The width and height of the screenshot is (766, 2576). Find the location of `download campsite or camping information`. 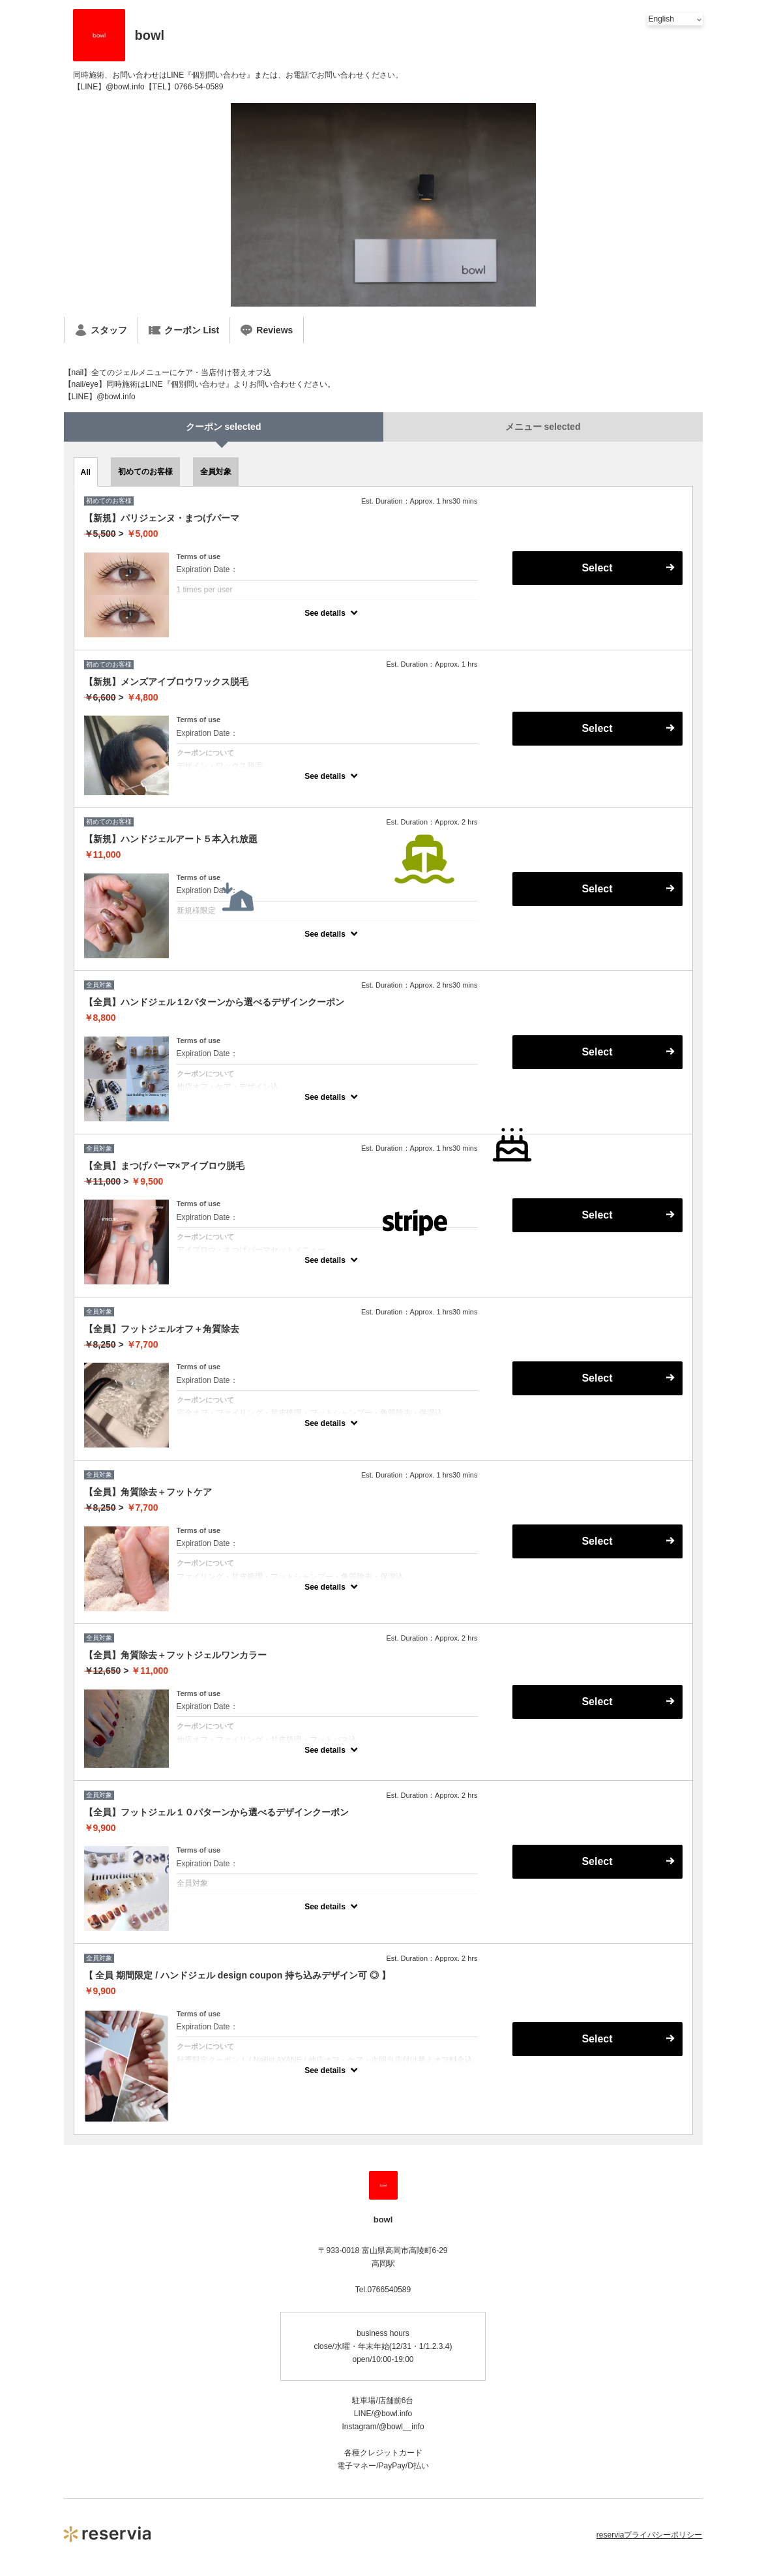

download campsite or camping information is located at coordinates (238, 897).